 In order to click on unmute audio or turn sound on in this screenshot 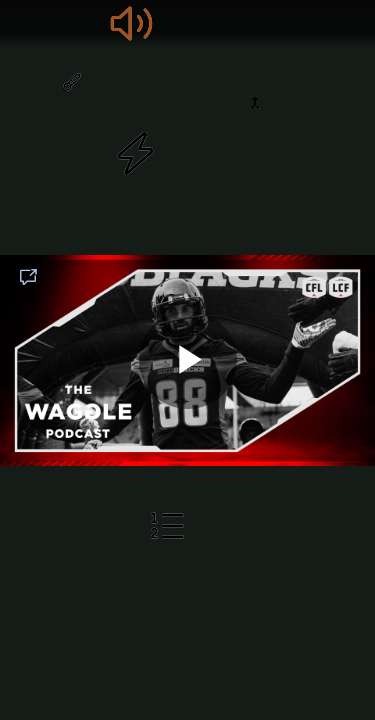, I will do `click(131, 23)`.